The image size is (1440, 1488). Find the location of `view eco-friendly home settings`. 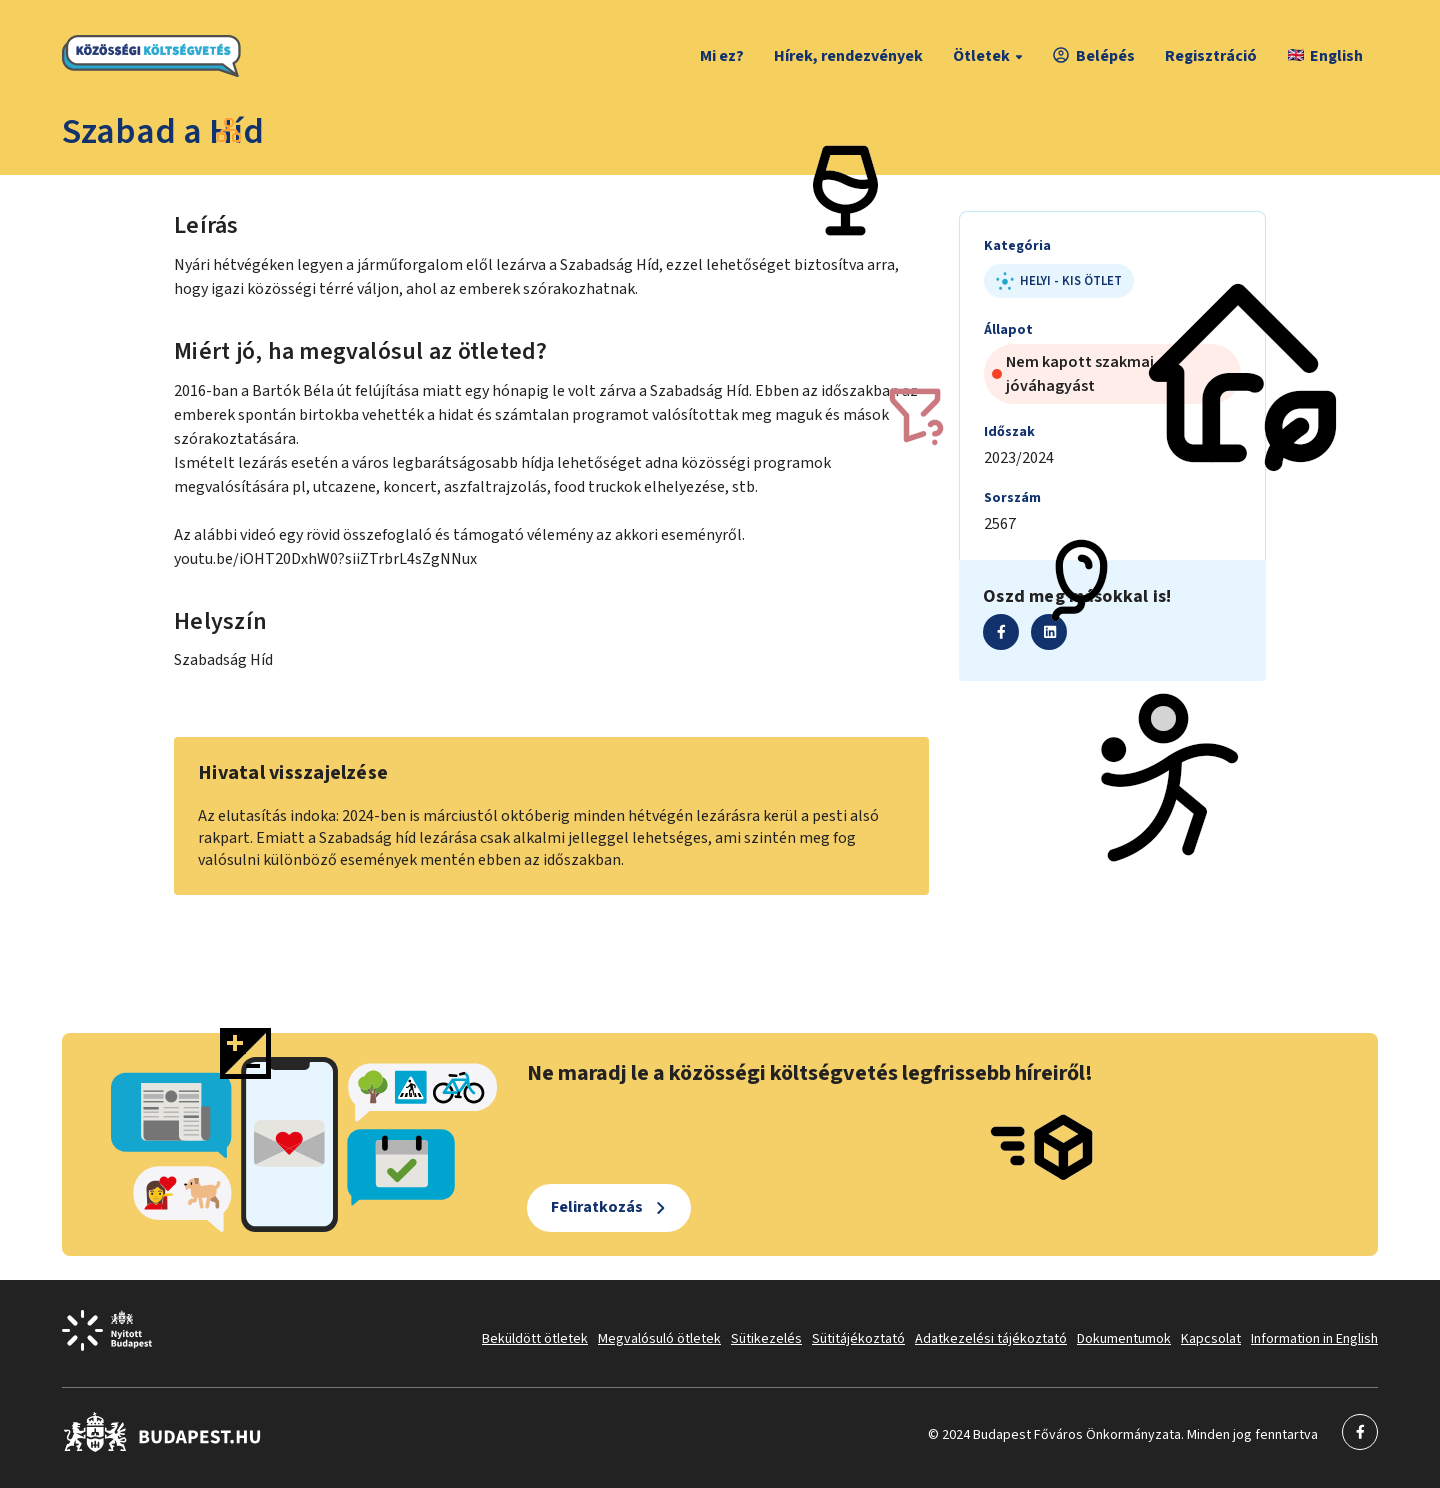

view eco-friendly home settings is located at coordinates (1238, 373).